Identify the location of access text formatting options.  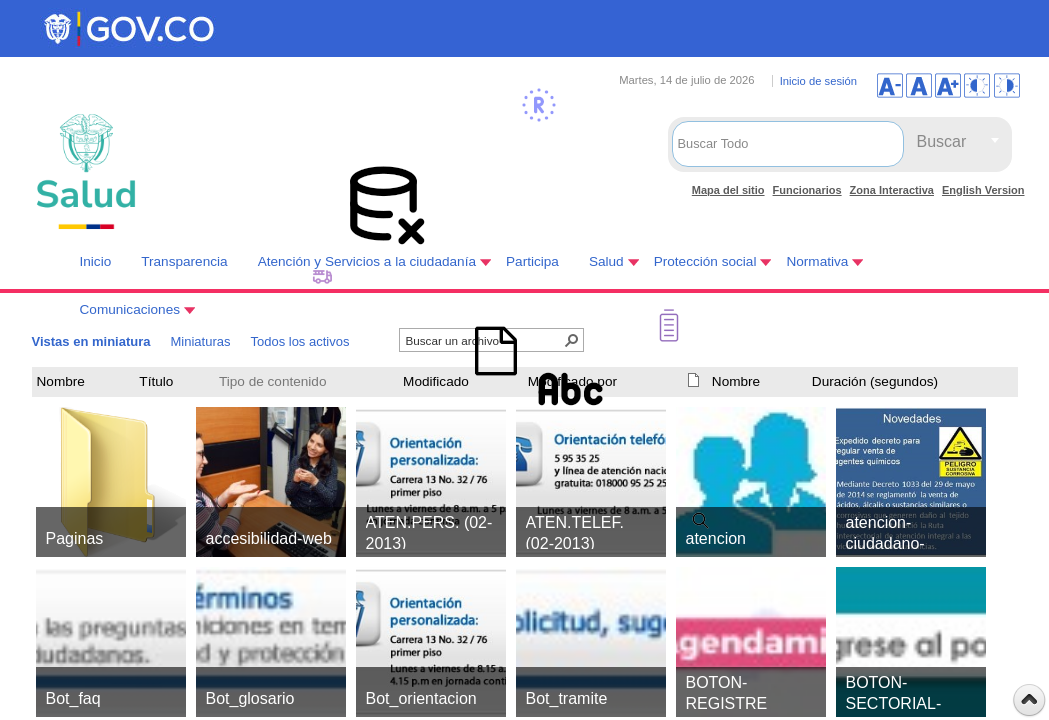
(571, 389).